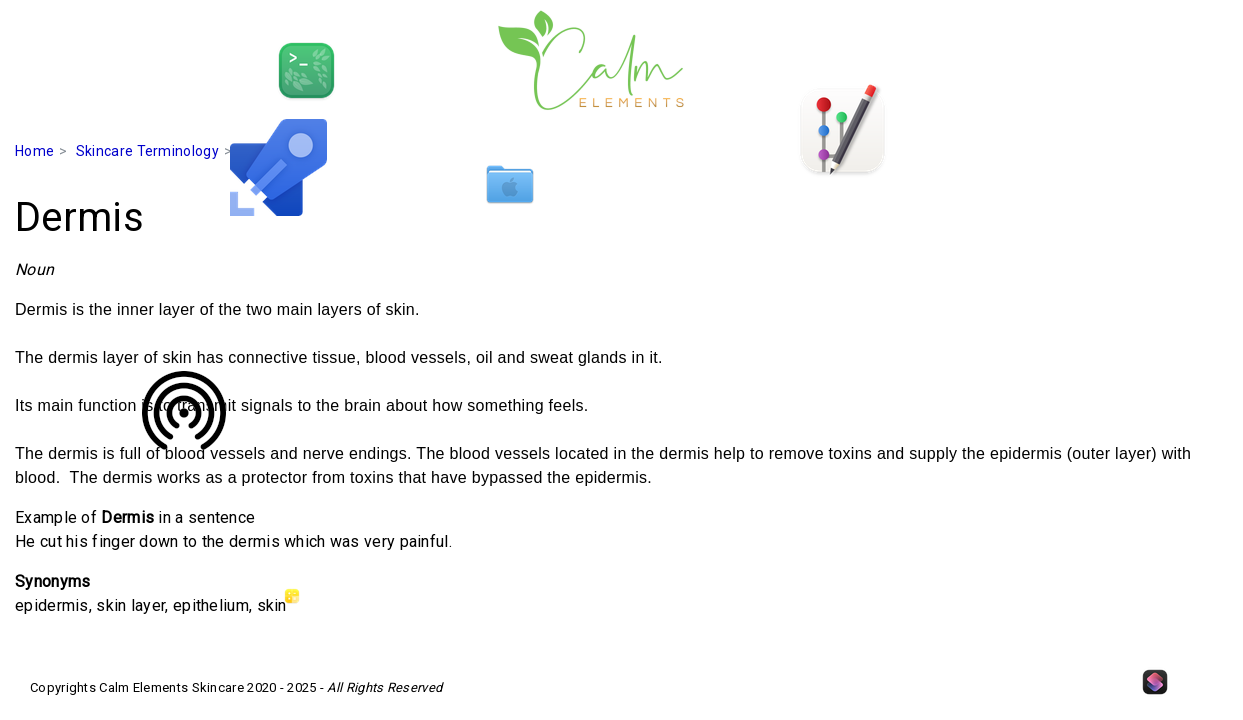 The height and width of the screenshot is (720, 1243). Describe the element at coordinates (842, 130) in the screenshot. I see `open commit, a git commit message editor` at that location.